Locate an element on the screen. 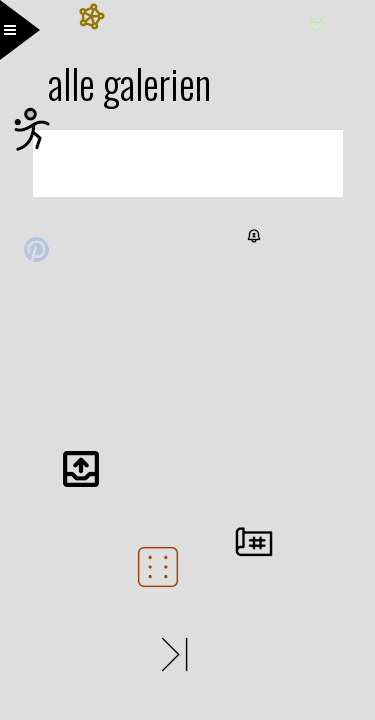 The width and height of the screenshot is (375, 720). enable sleep mode or snooze notifications is located at coordinates (254, 236).